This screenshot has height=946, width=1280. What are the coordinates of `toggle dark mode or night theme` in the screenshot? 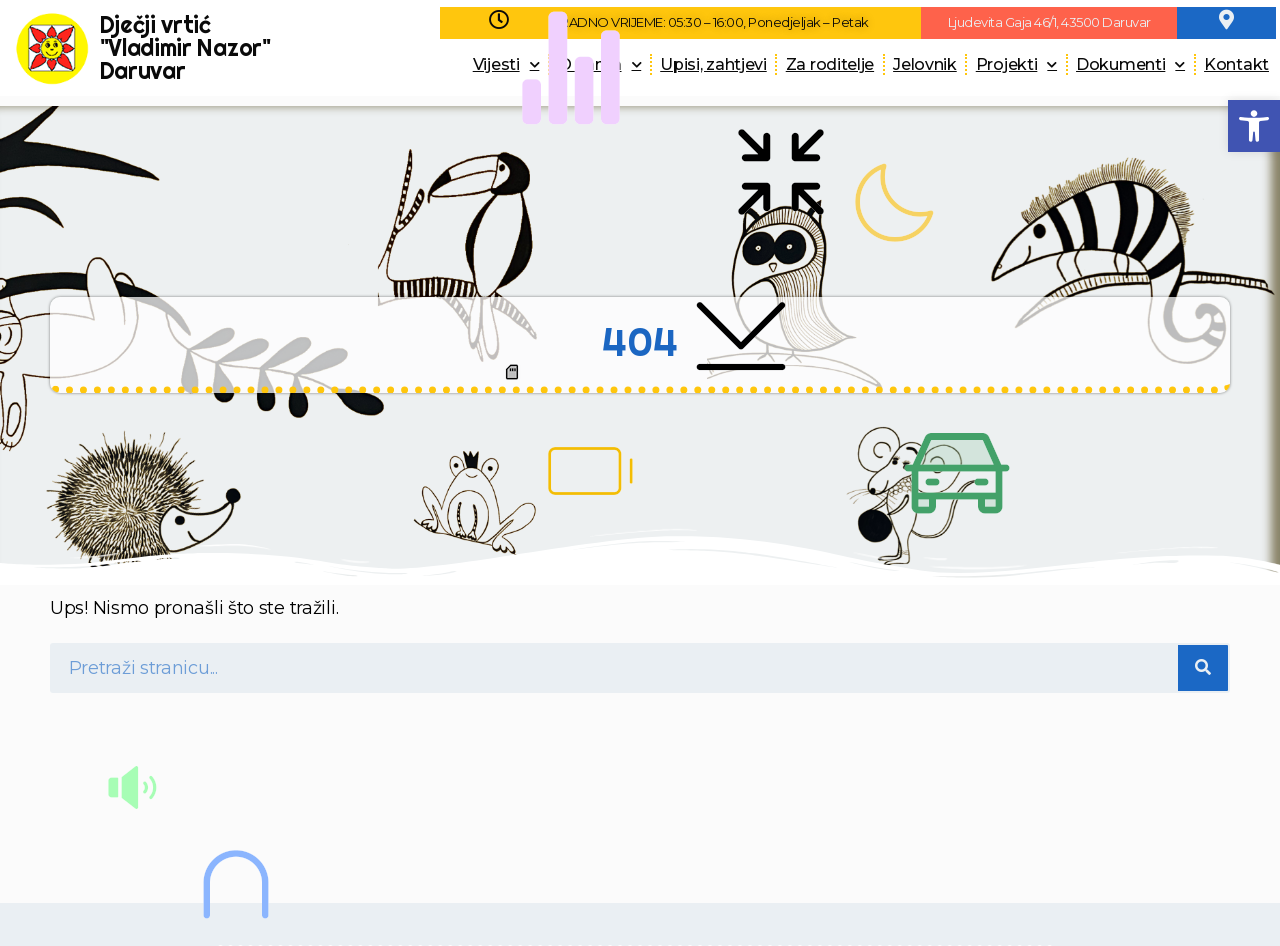 It's located at (892, 205).